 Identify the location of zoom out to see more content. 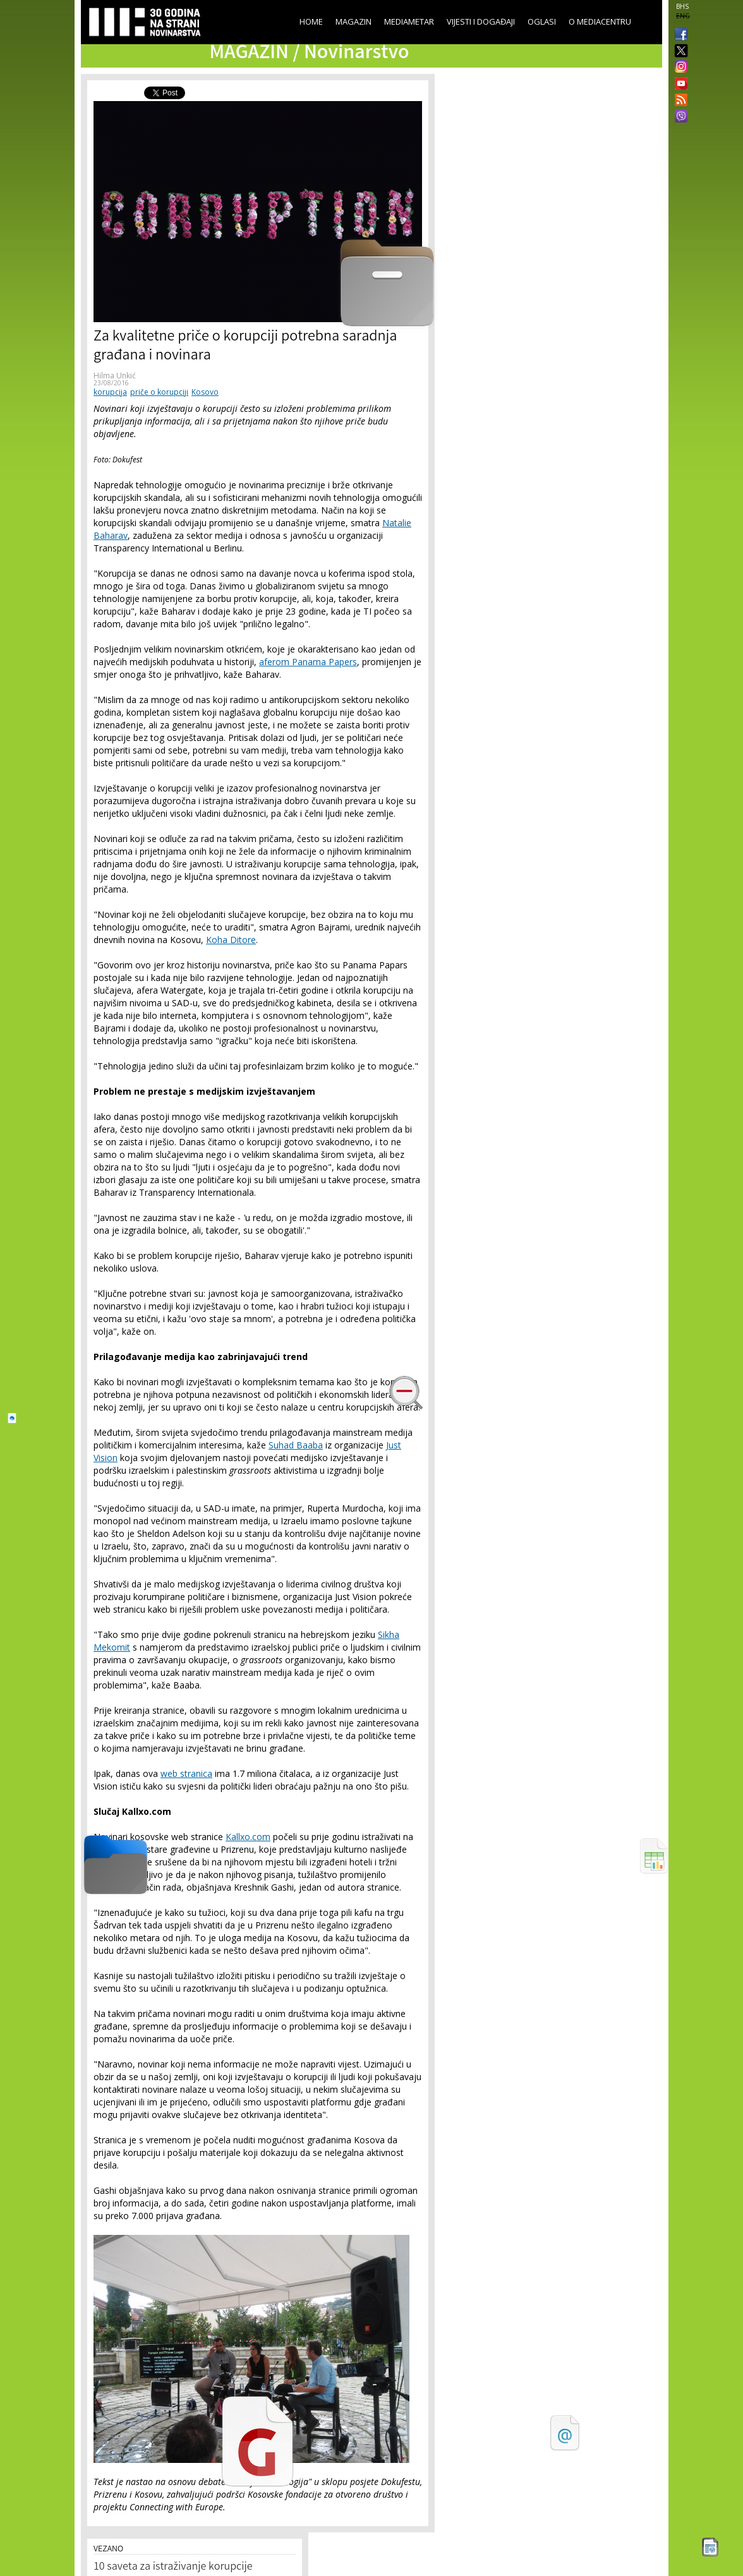
(406, 1393).